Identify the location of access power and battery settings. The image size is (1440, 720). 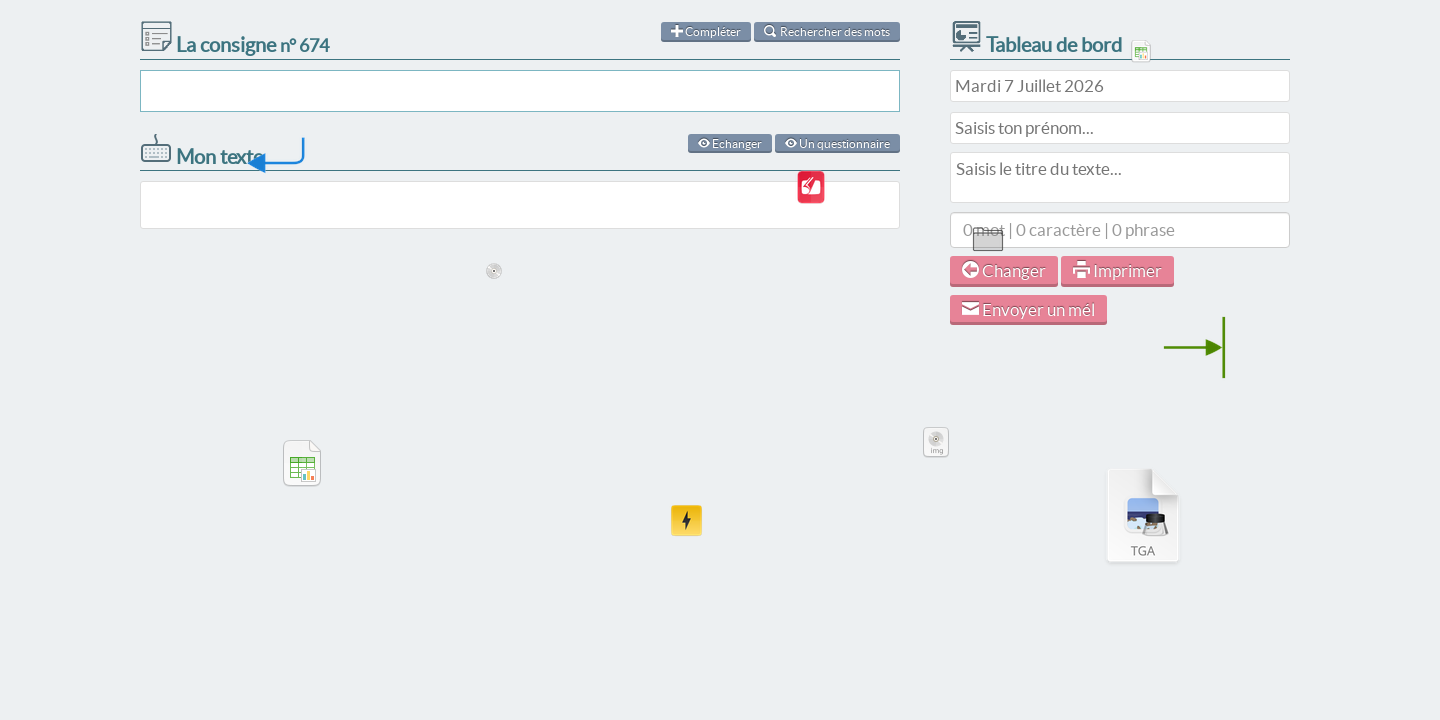
(686, 520).